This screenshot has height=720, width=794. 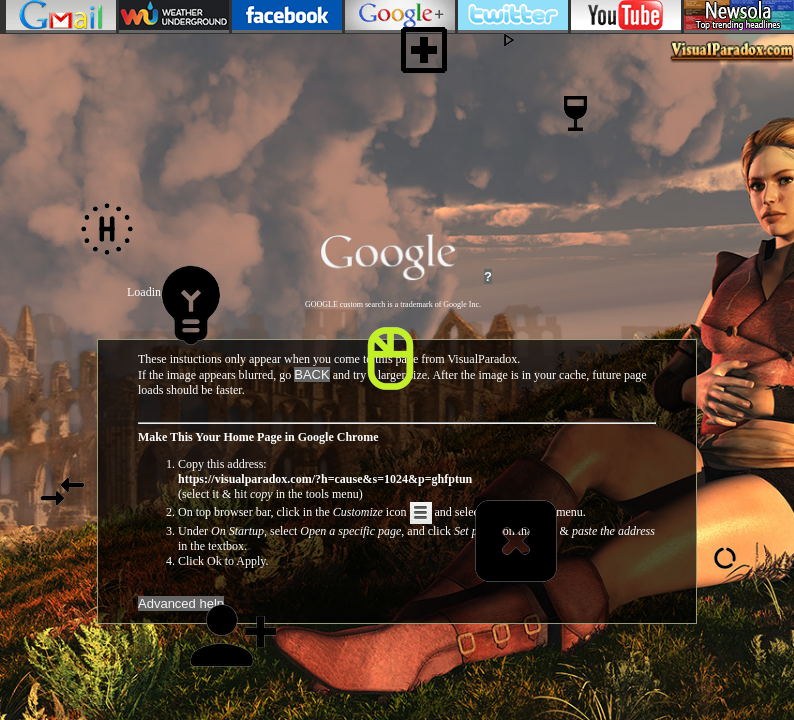 What do you see at coordinates (390, 358) in the screenshot?
I see `indicates left mouse button click action` at bounding box center [390, 358].